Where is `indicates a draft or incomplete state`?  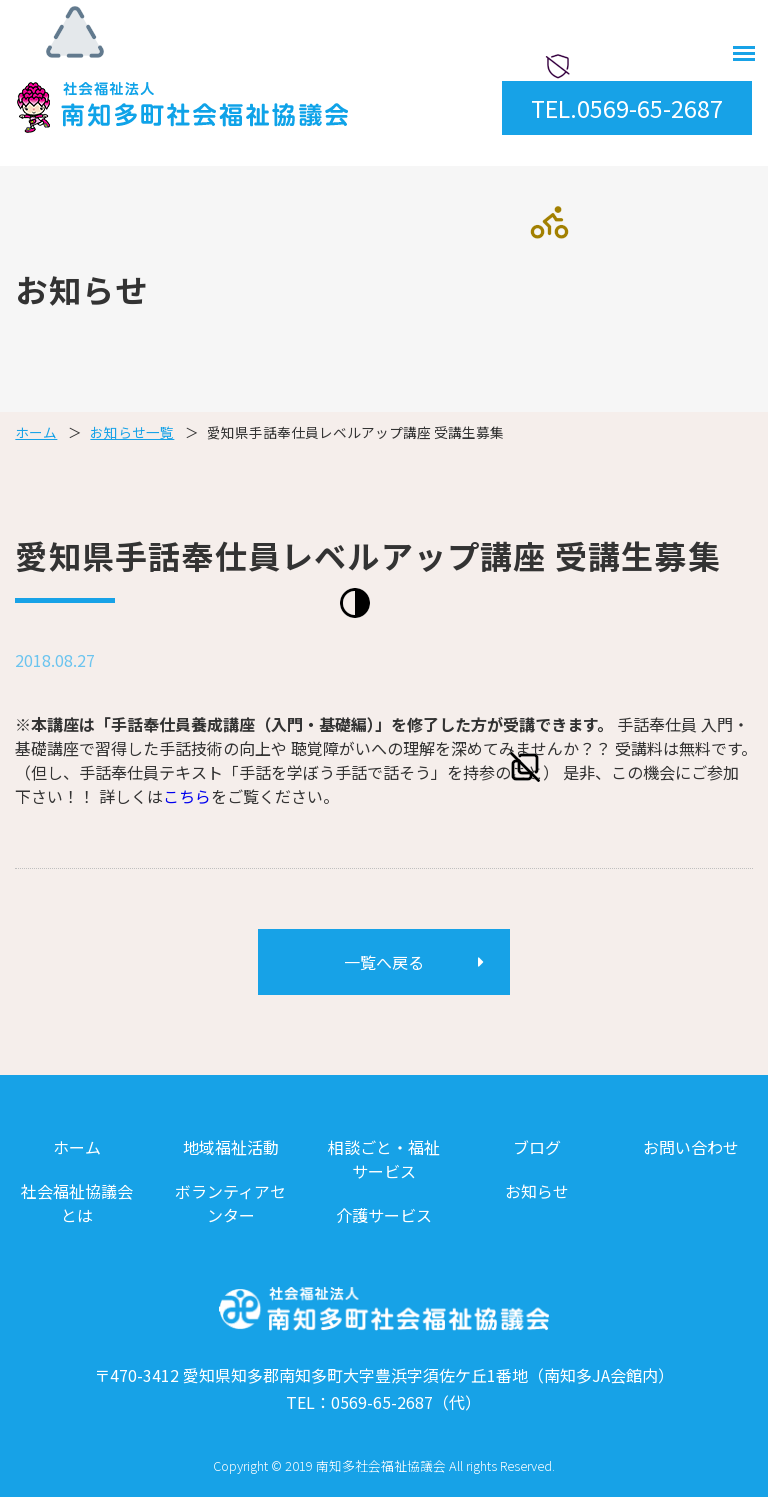 indicates a draft or incomplete state is located at coordinates (75, 33).